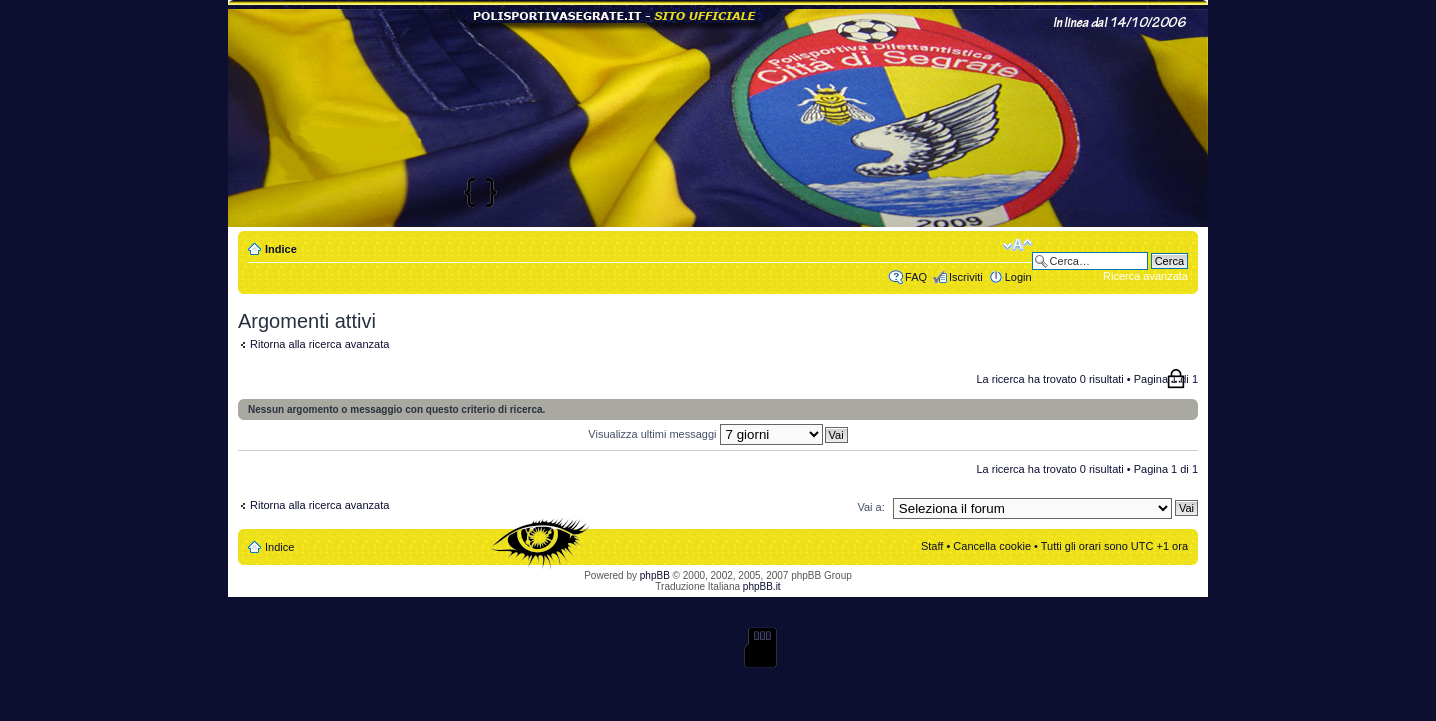 The image size is (1436, 721). I want to click on access external storage settings, so click(760, 647).